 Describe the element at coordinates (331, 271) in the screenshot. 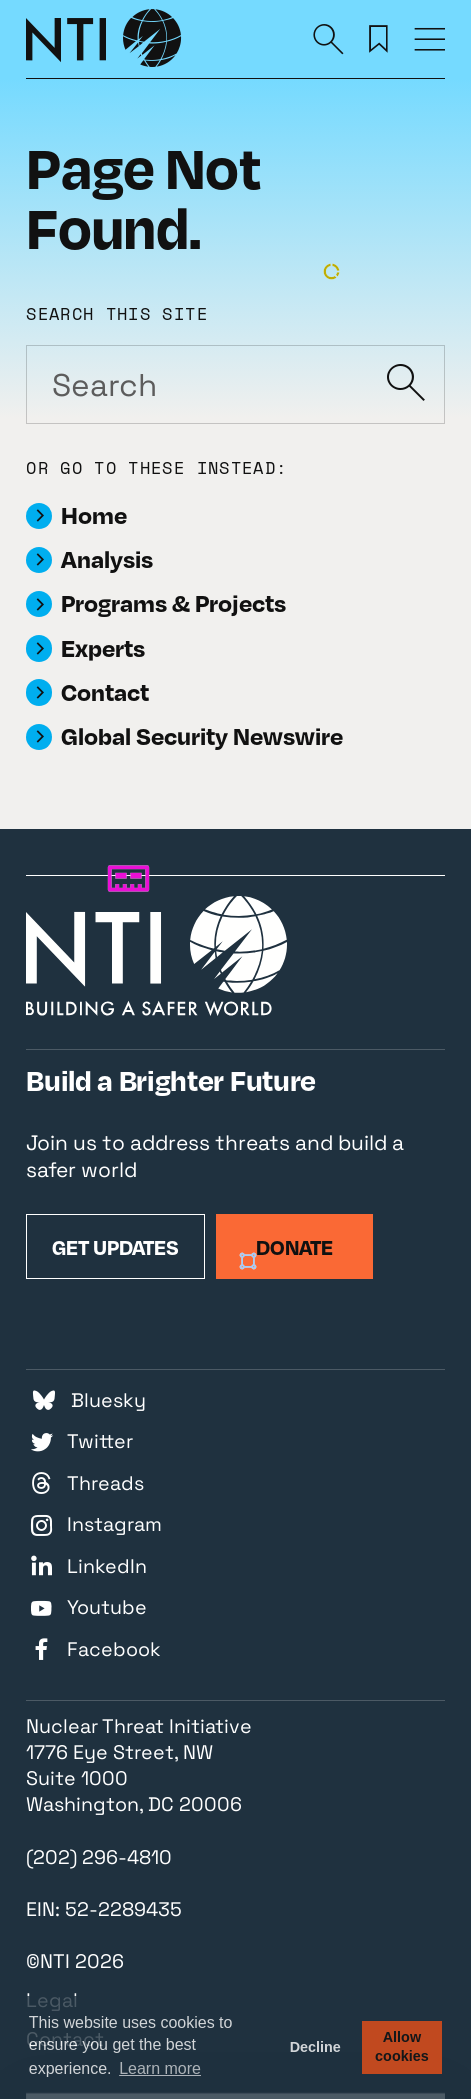

I see `view data breakdown or analytics` at that location.